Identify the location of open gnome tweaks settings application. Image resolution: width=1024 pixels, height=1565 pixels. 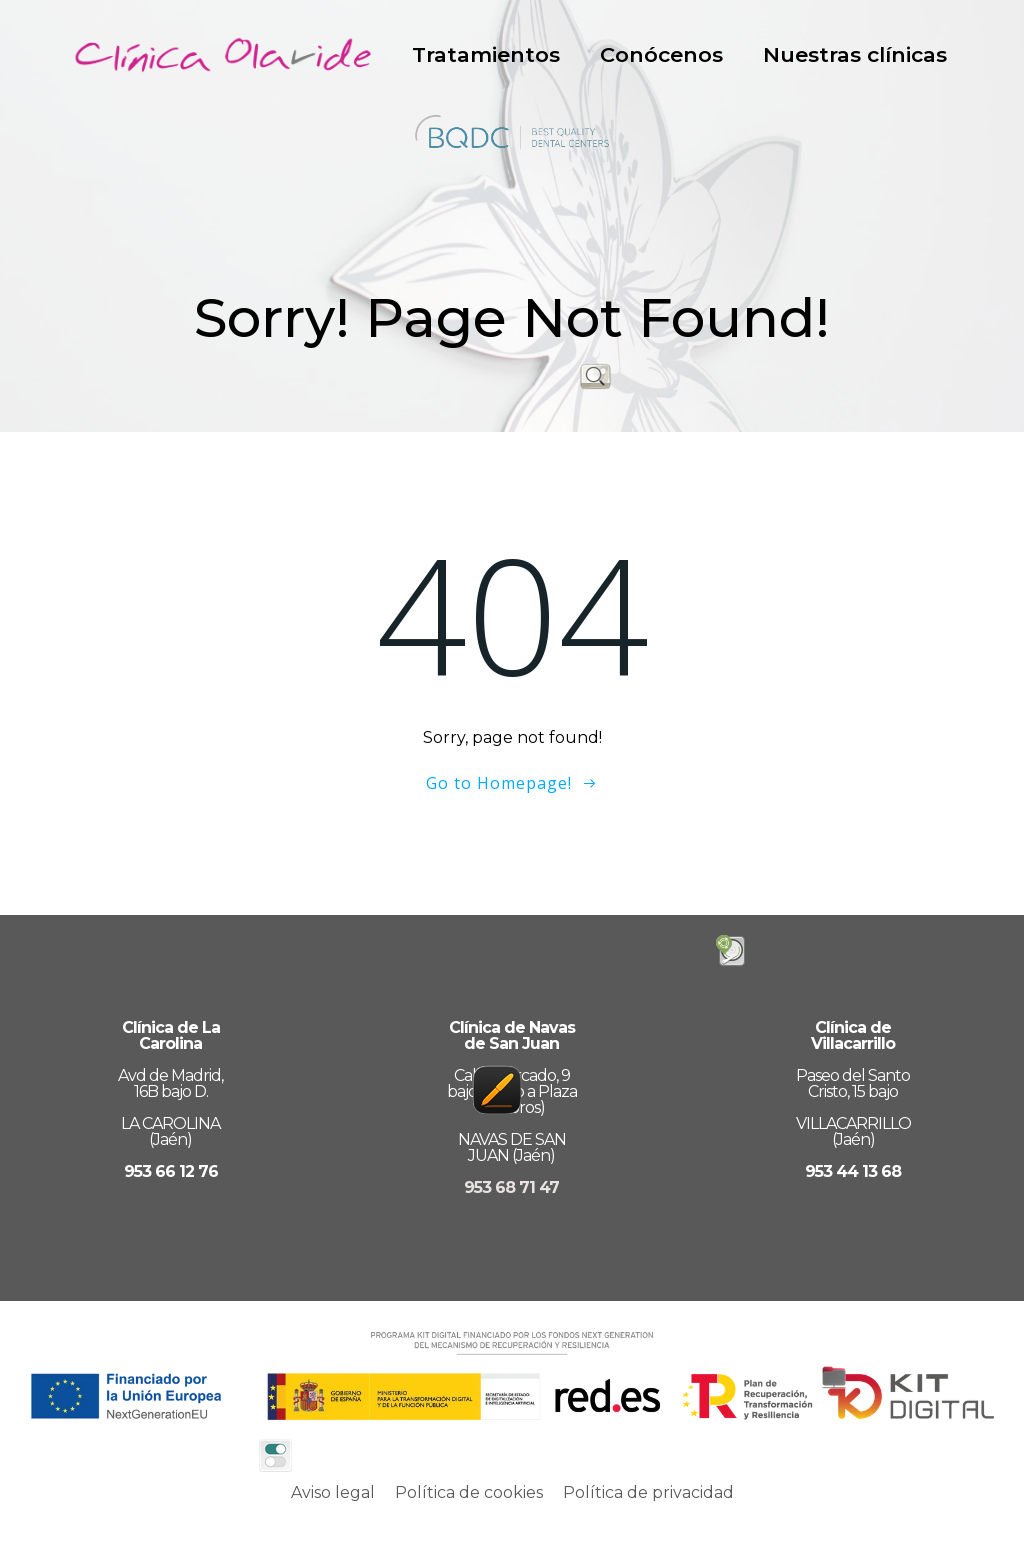
(275, 1455).